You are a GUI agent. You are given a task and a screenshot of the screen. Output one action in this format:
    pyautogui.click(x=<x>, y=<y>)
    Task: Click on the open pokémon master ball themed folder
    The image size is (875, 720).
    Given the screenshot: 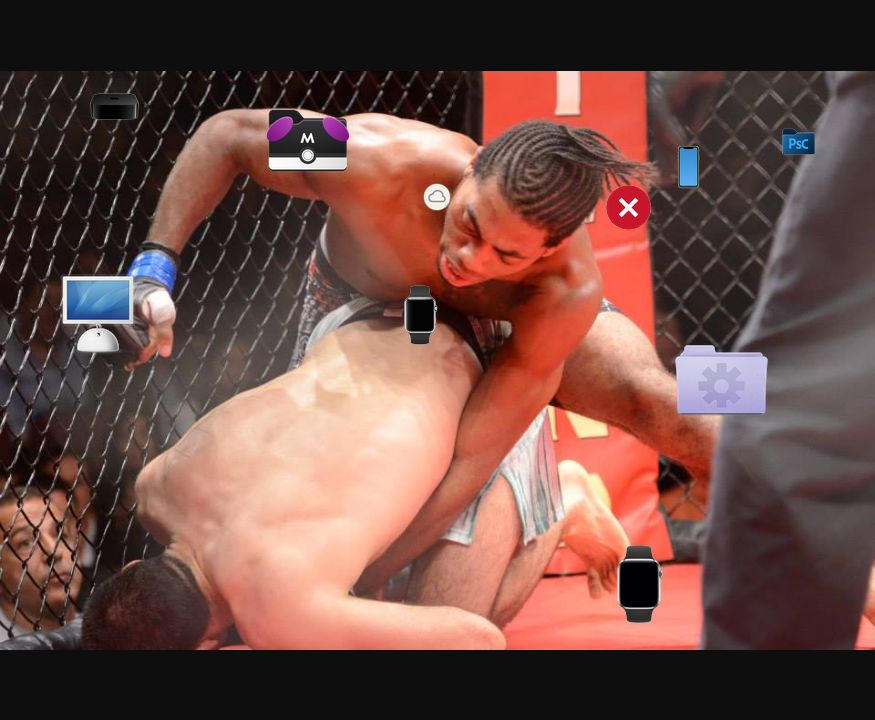 What is the action you would take?
    pyautogui.click(x=307, y=142)
    